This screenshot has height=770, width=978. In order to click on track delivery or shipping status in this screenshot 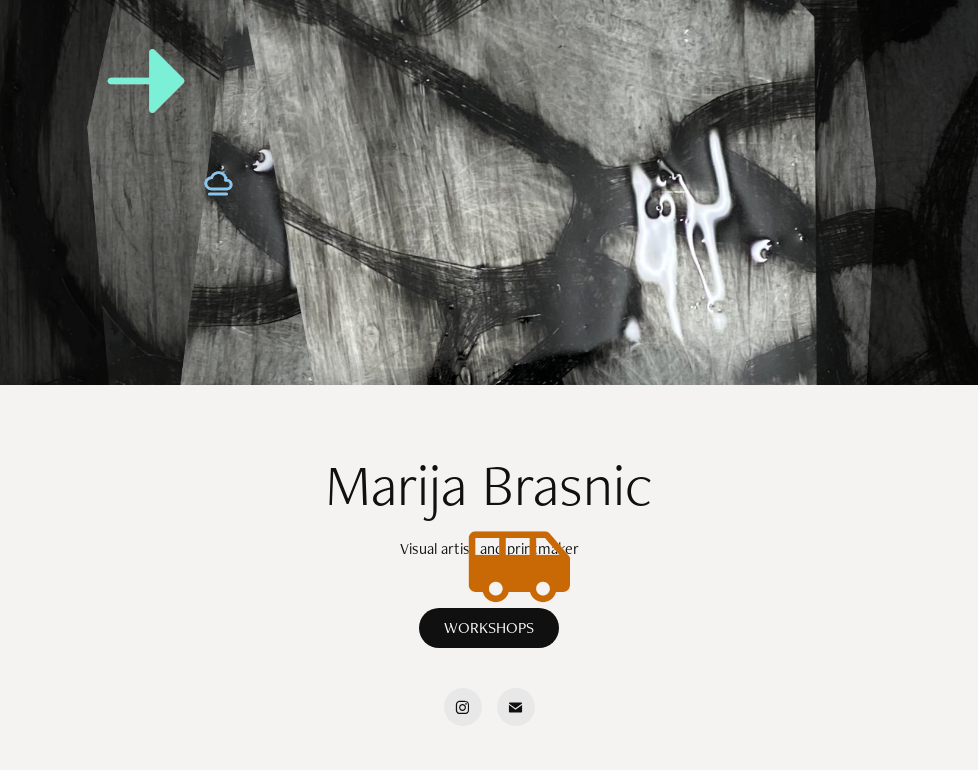, I will do `click(516, 565)`.